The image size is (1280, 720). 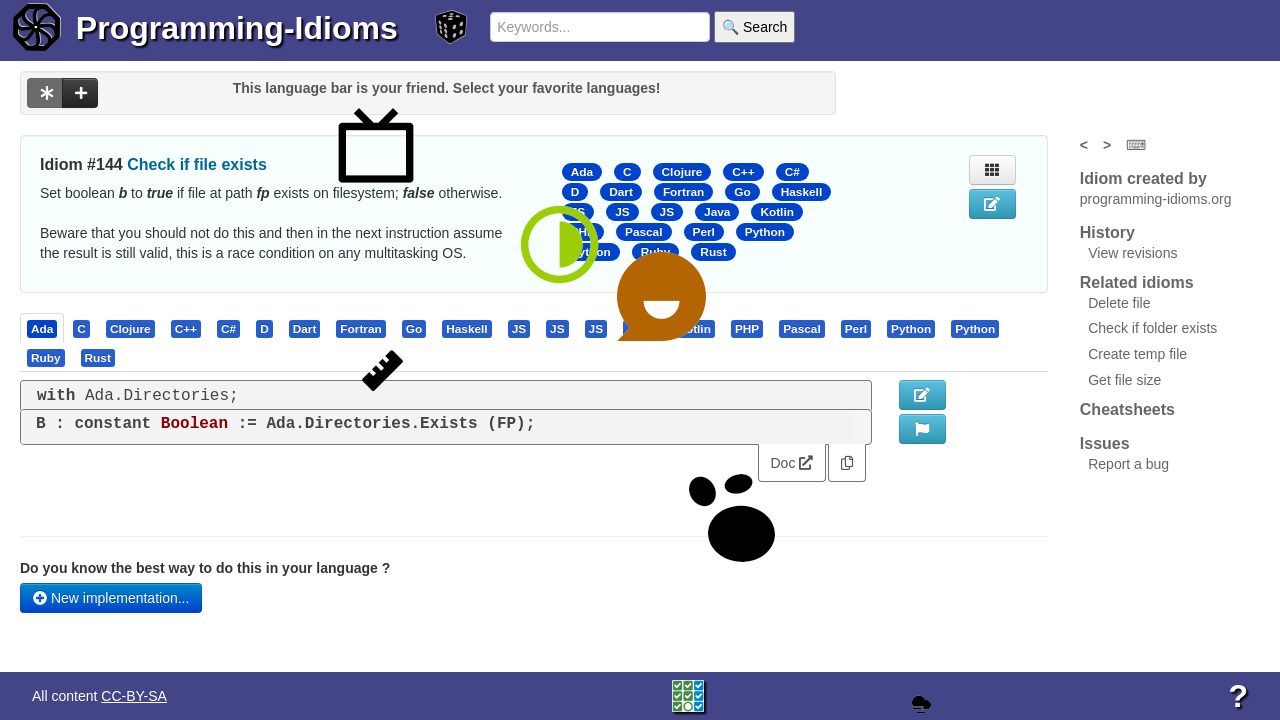 I want to click on open Logseq knowledge management app, so click(x=732, y=518).